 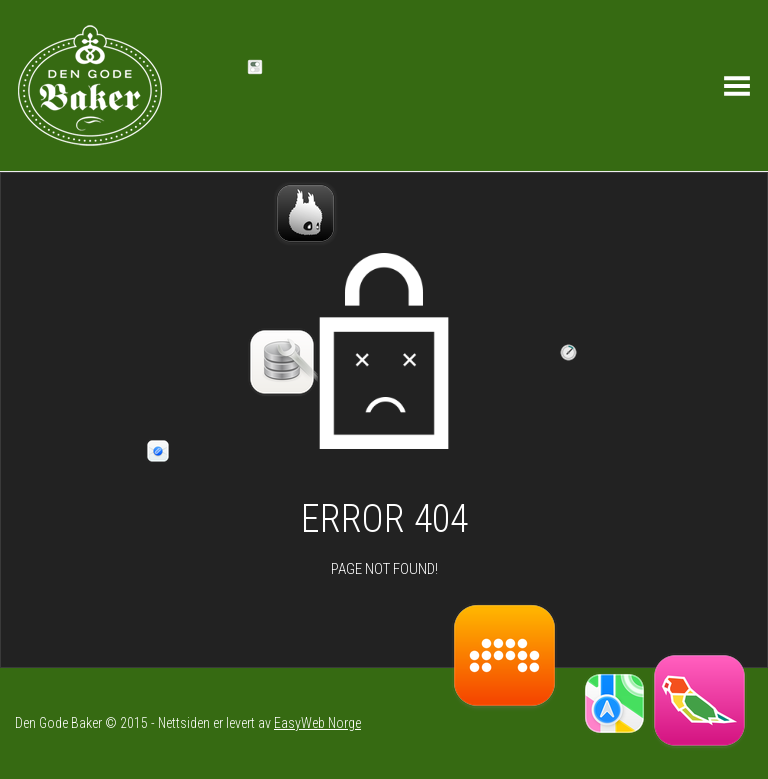 I want to click on open email attachment viewer, so click(x=158, y=451).